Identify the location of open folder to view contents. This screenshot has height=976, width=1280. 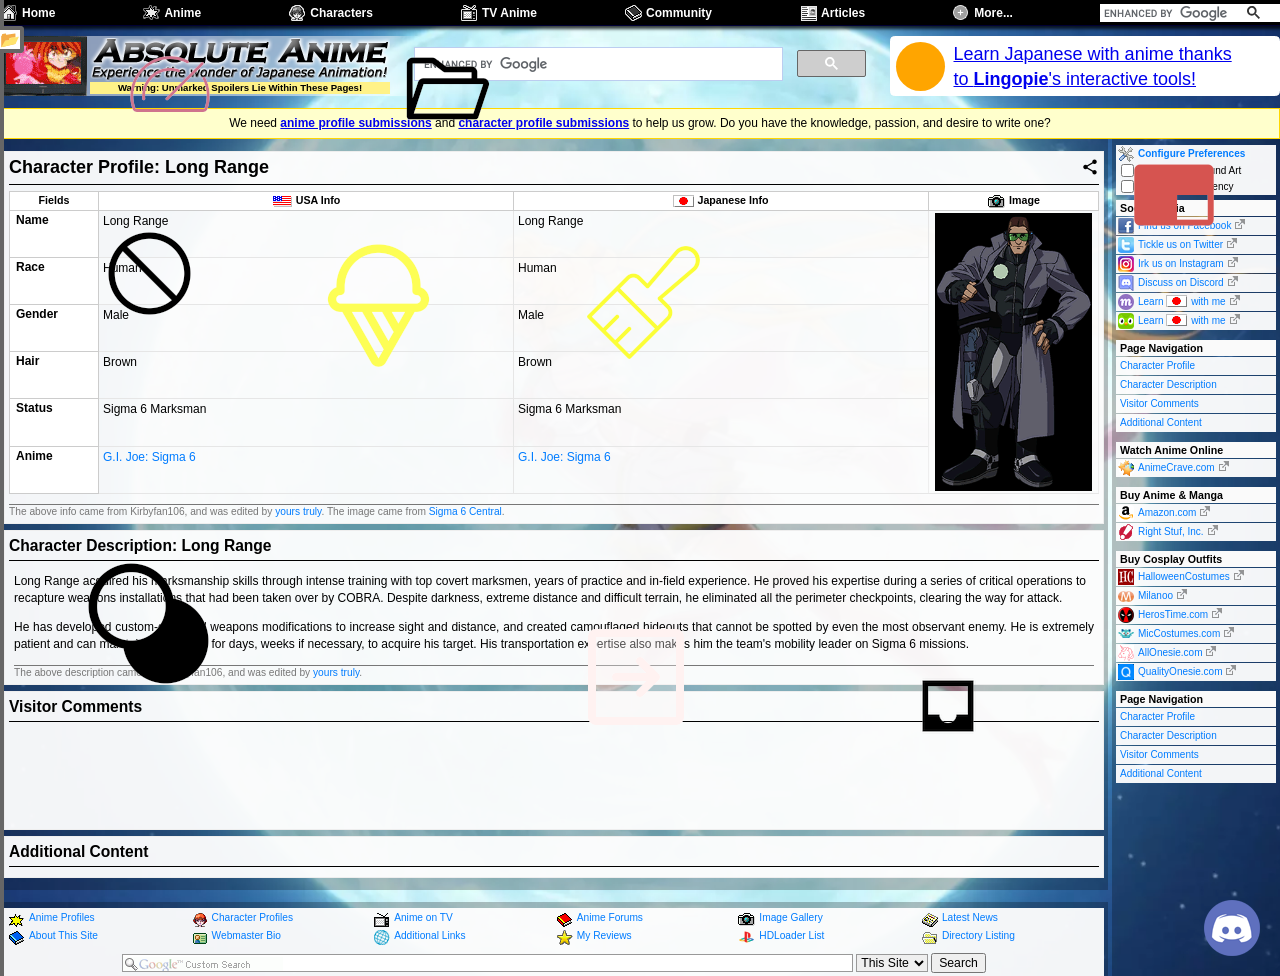
(445, 87).